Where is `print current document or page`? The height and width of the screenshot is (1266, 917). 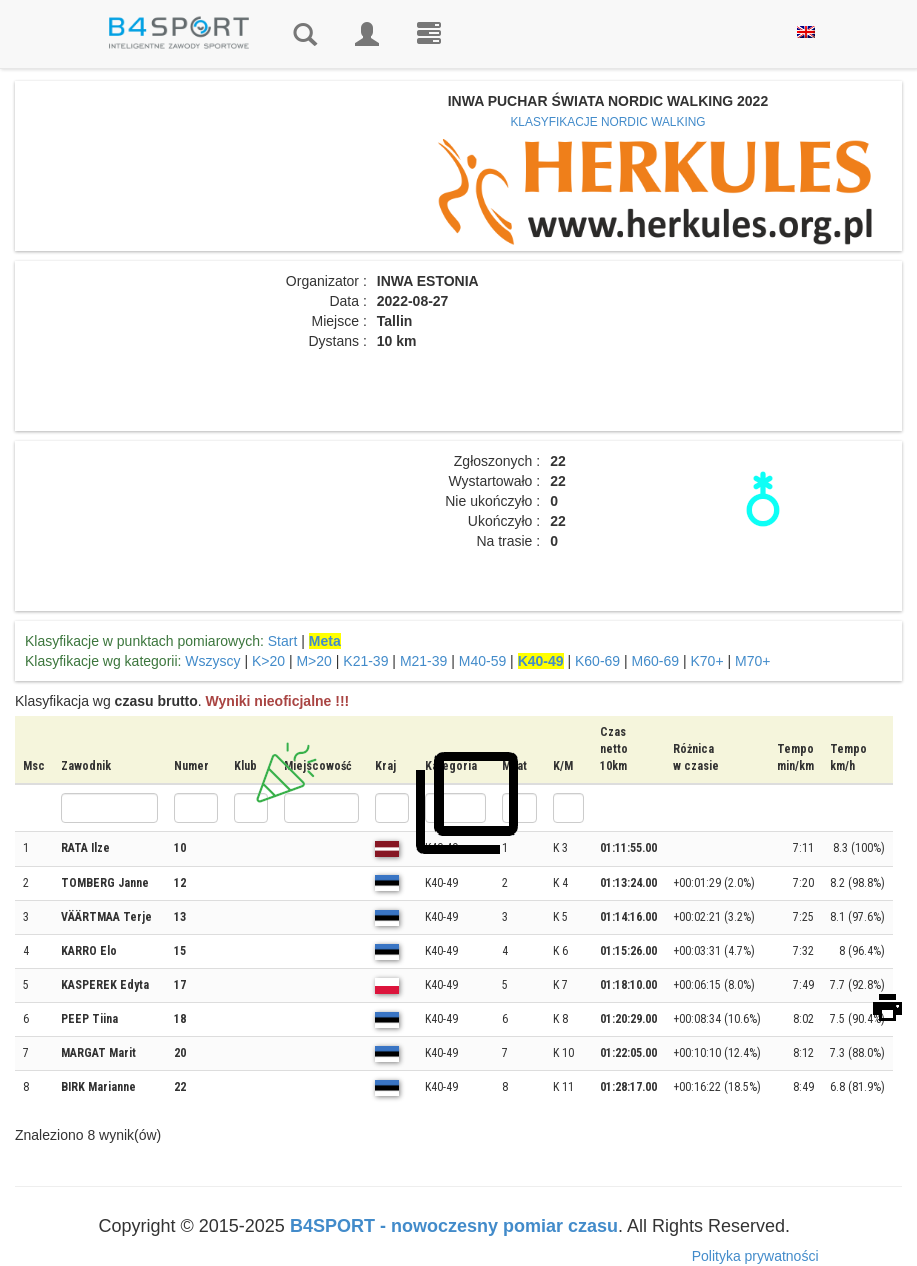
print current document or page is located at coordinates (887, 1007).